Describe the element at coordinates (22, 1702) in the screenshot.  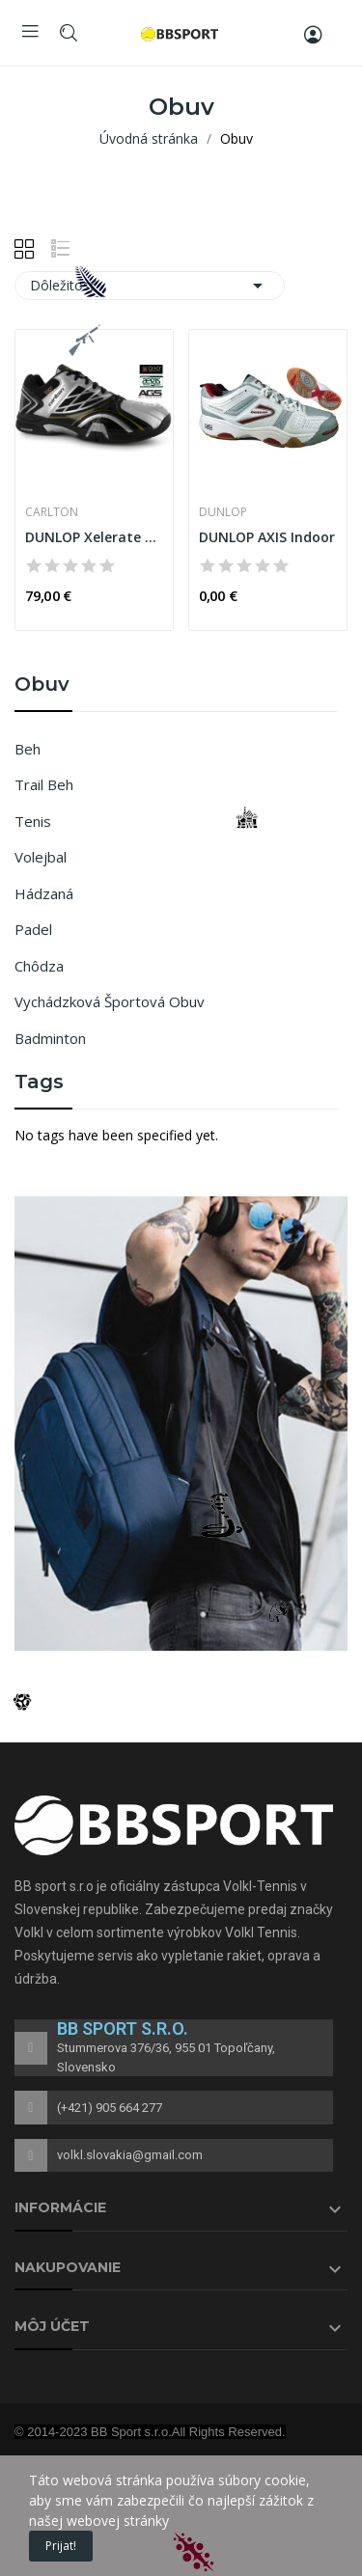
I see `indicates a multi-attack or combo ability in a game` at that location.